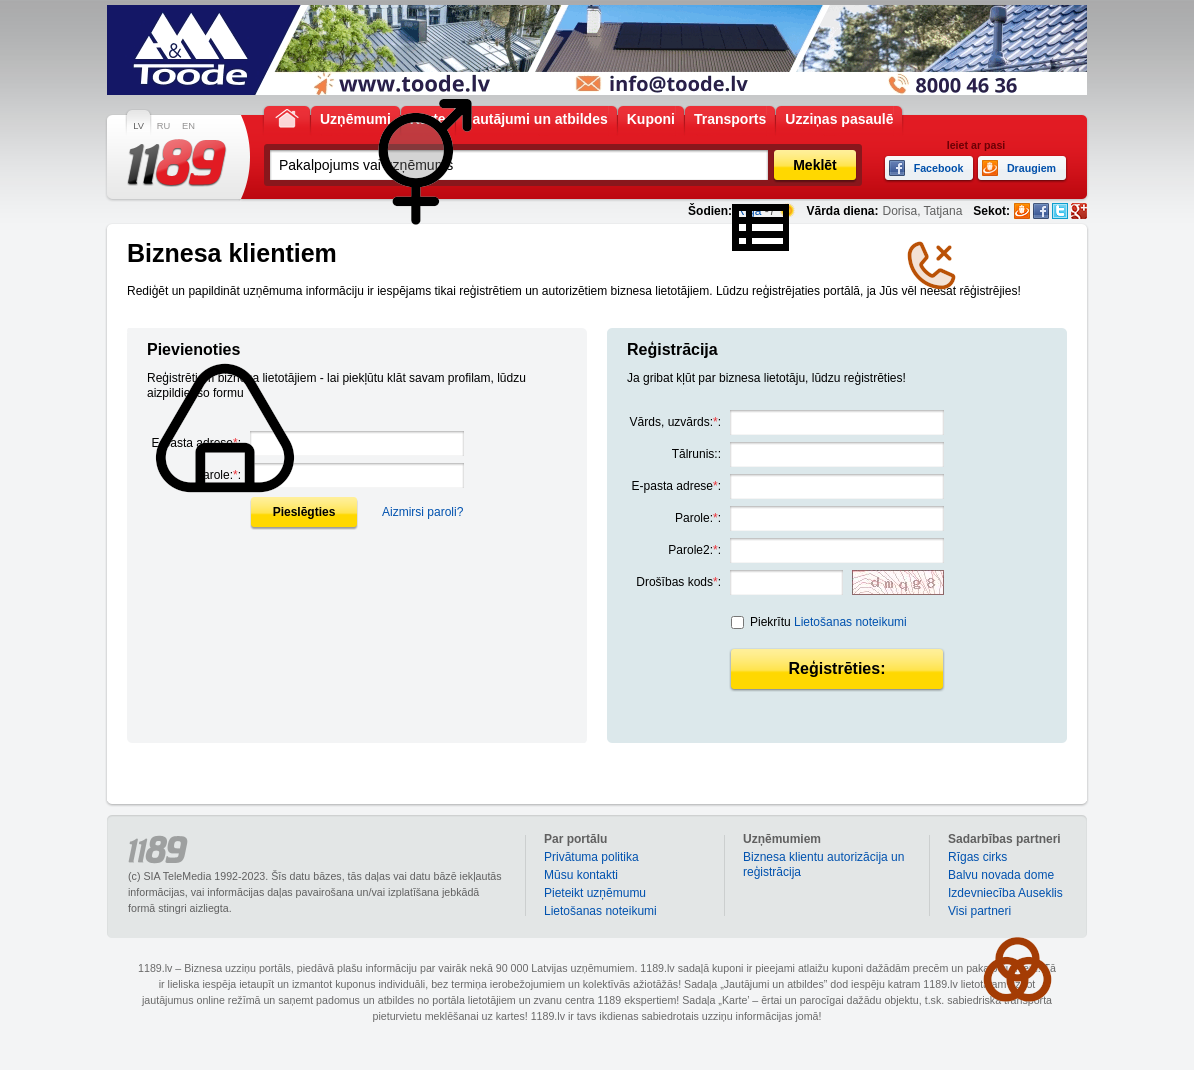 The height and width of the screenshot is (1070, 1194). I want to click on switch to list view, so click(762, 227).